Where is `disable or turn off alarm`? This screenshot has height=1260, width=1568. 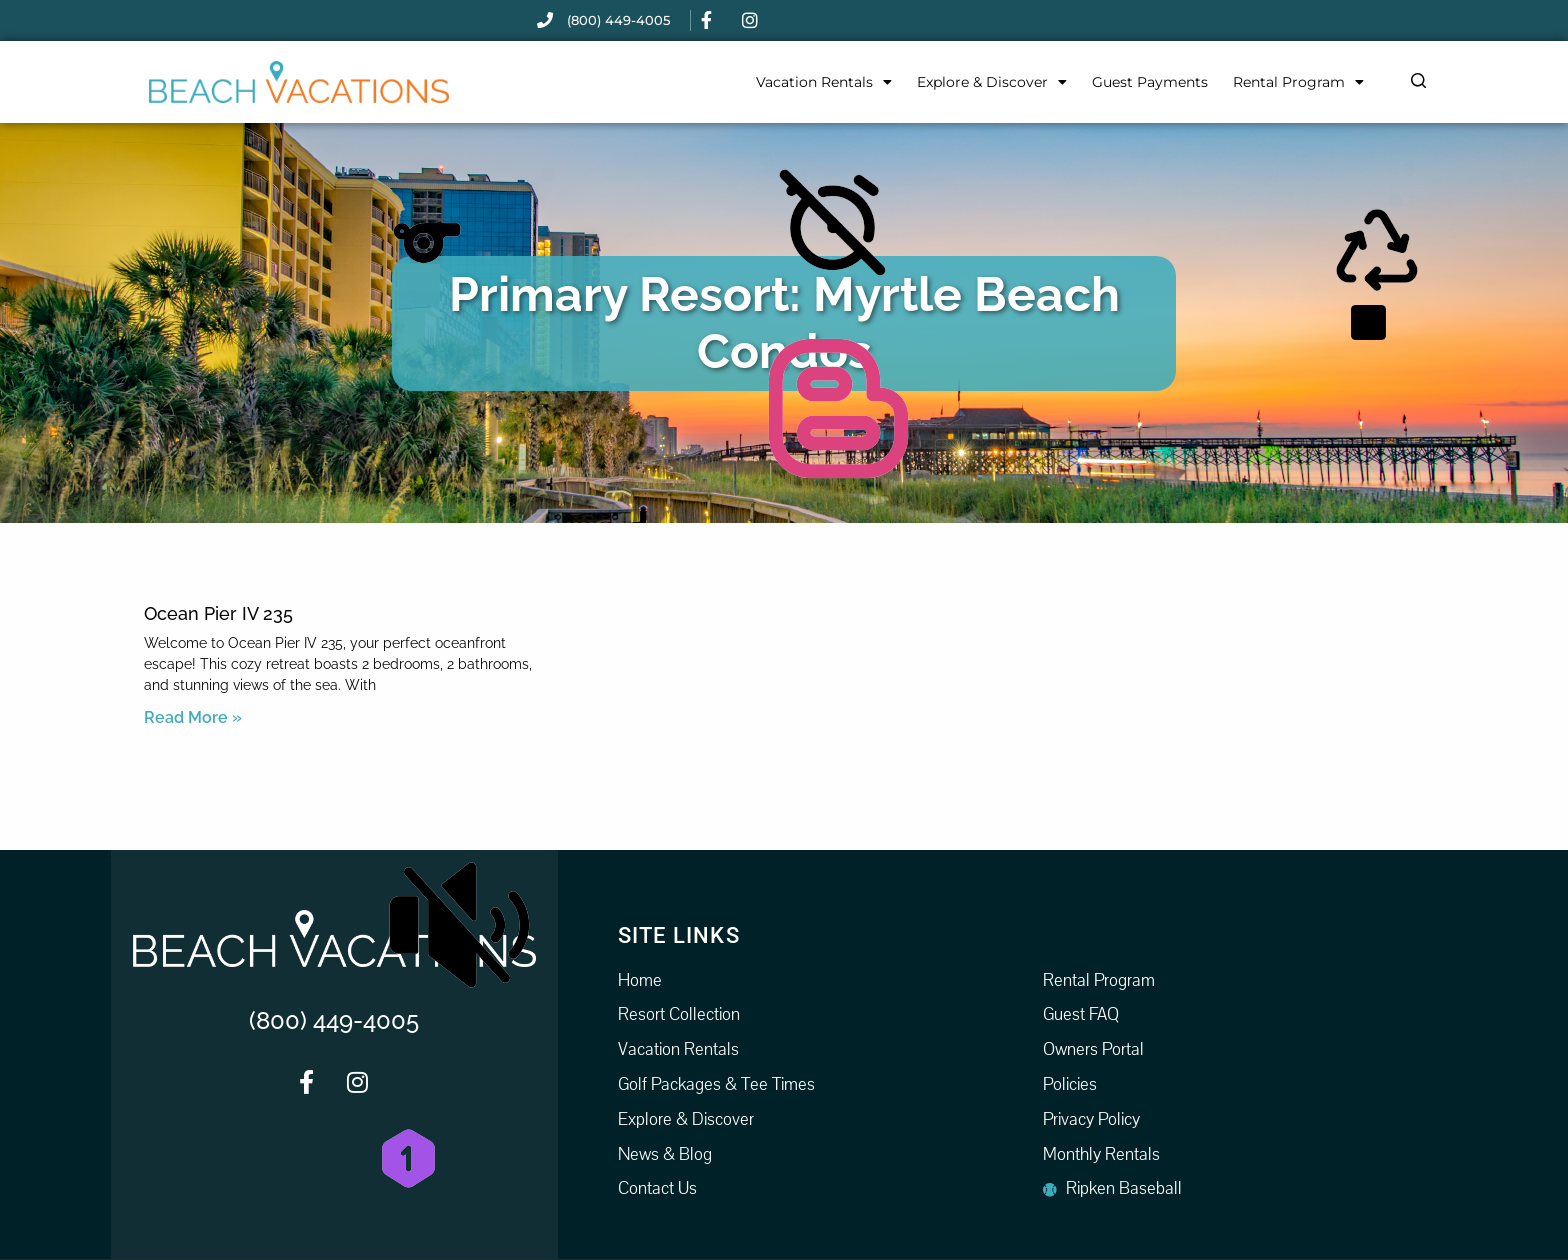 disable or turn off alarm is located at coordinates (832, 222).